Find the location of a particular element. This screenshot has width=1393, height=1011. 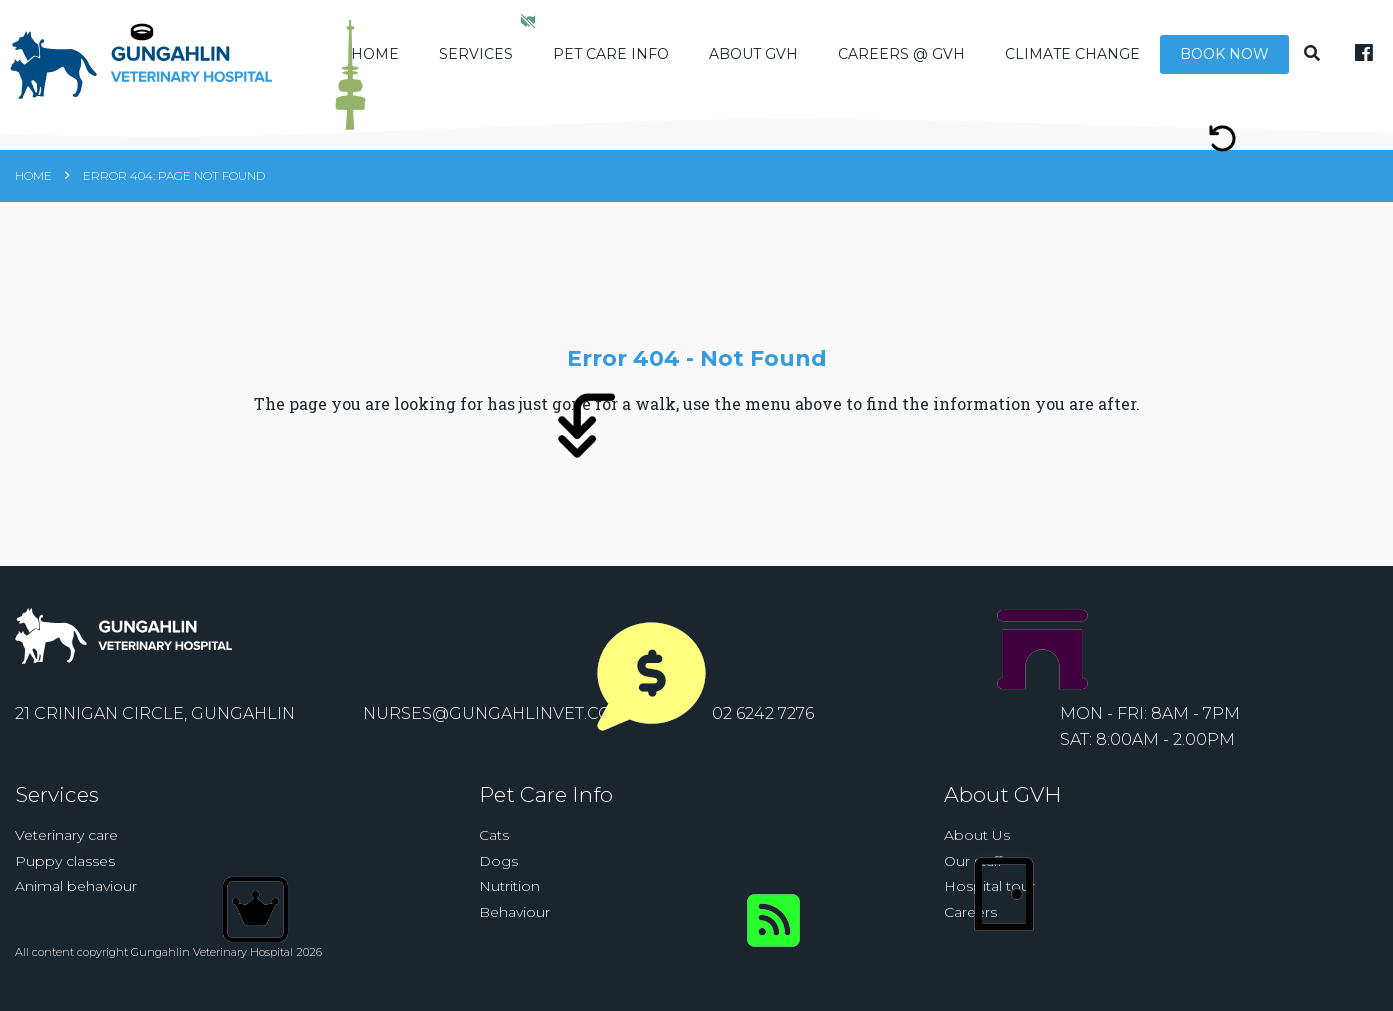

go back and scroll down is located at coordinates (588, 427).